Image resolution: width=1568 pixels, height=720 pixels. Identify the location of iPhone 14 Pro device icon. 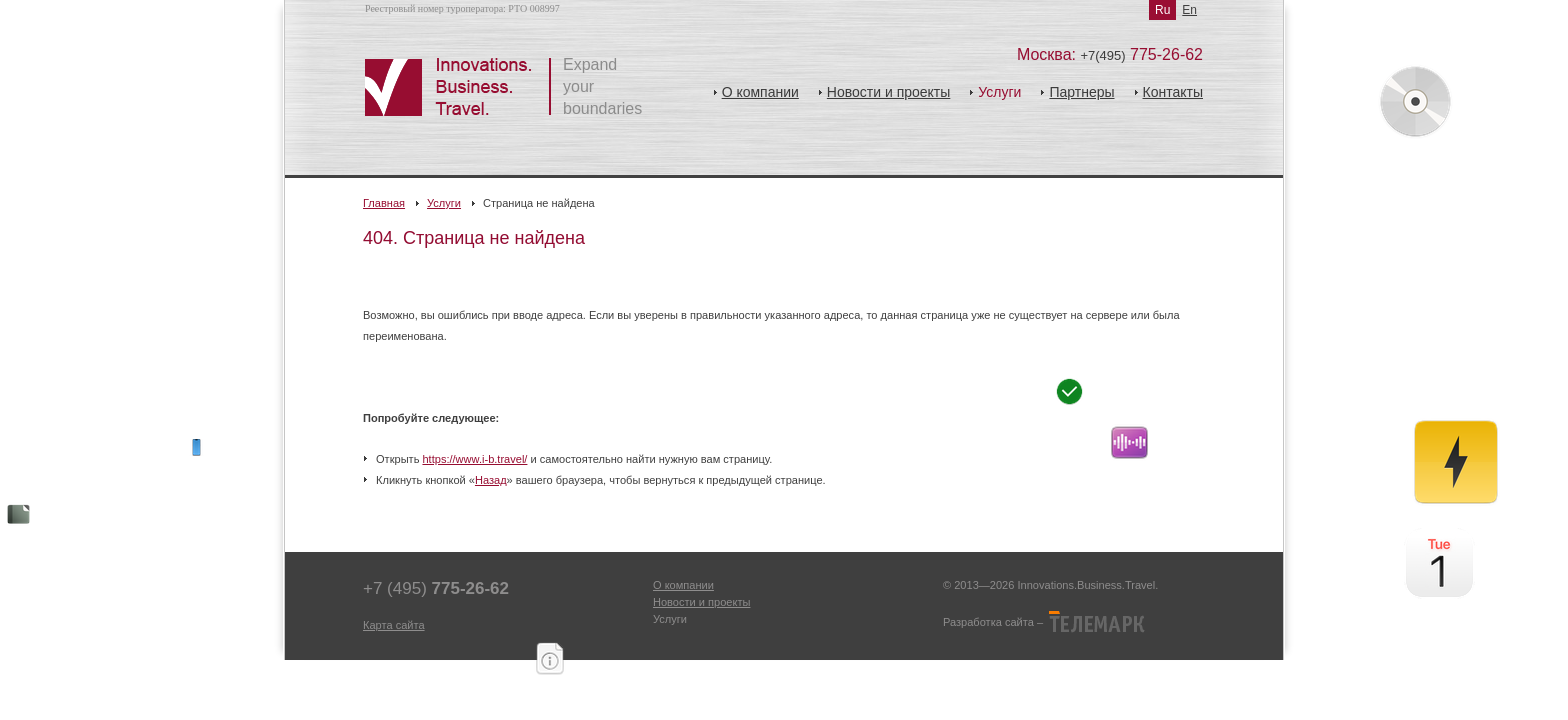
(196, 447).